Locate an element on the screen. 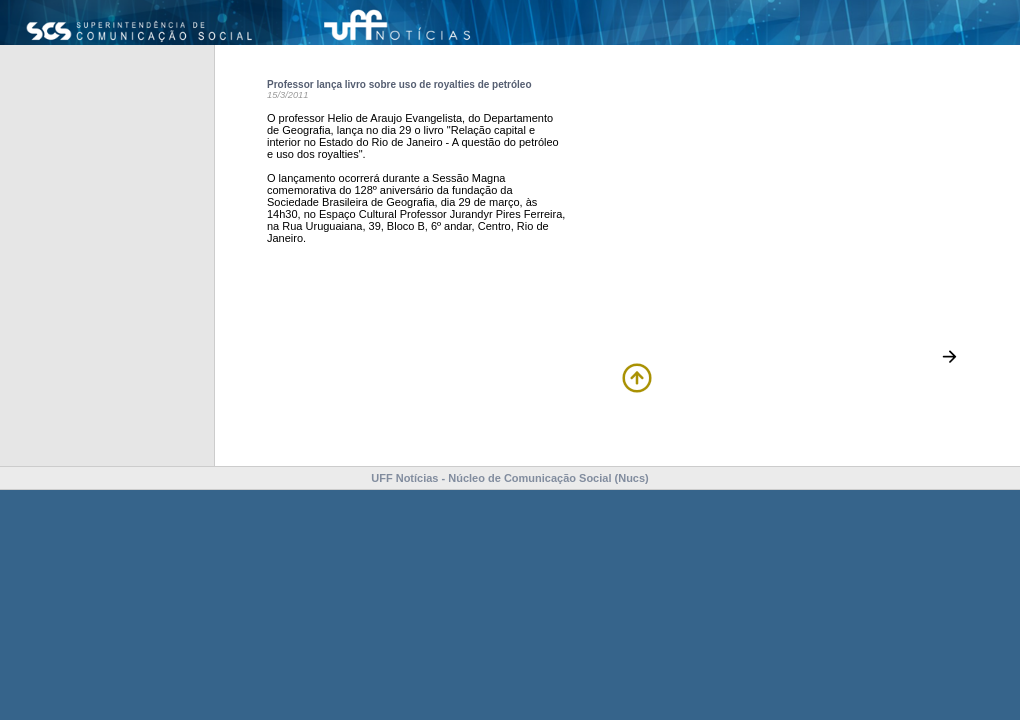 Image resolution: width=1020 pixels, height=720 pixels. navigate to the next item or page is located at coordinates (949, 357).